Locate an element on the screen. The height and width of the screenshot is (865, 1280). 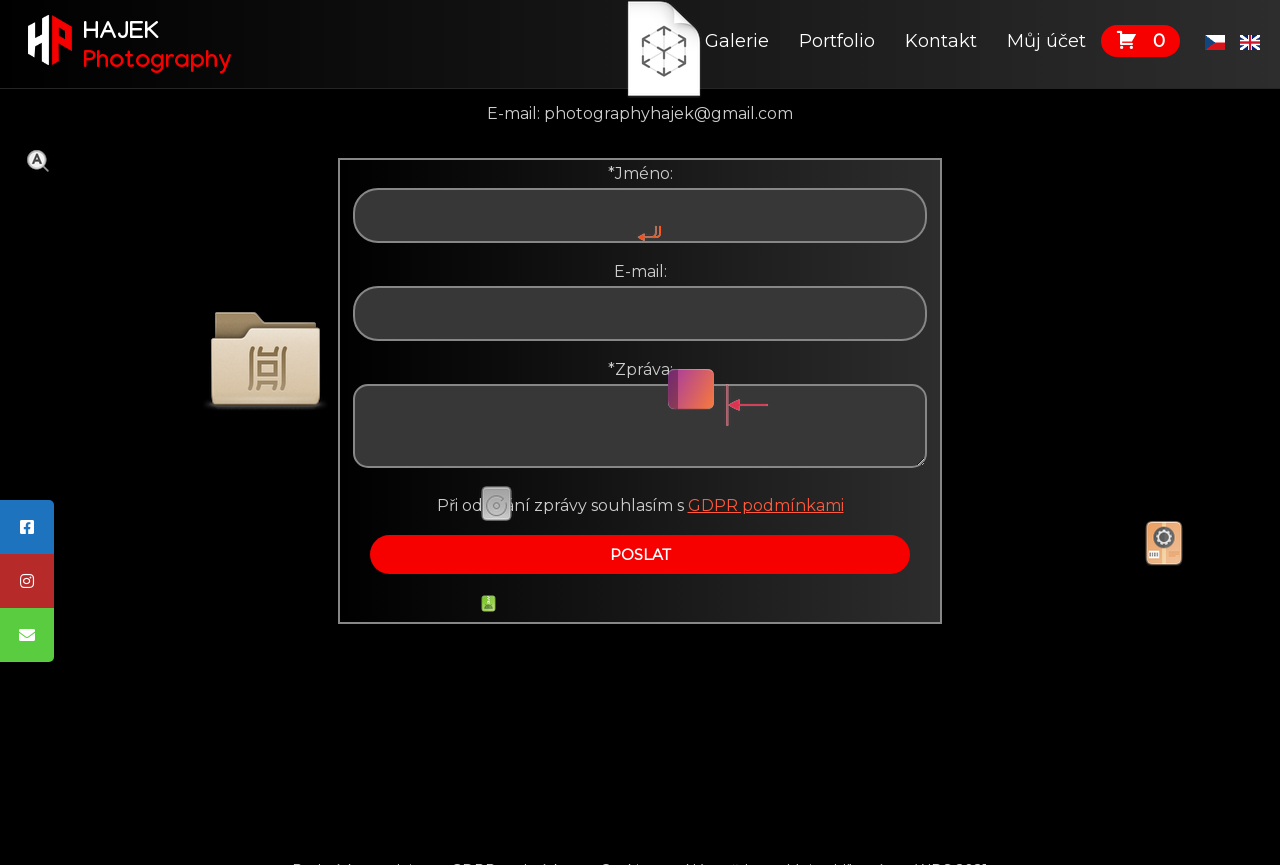
go to the first item in a list or sequence is located at coordinates (747, 405).